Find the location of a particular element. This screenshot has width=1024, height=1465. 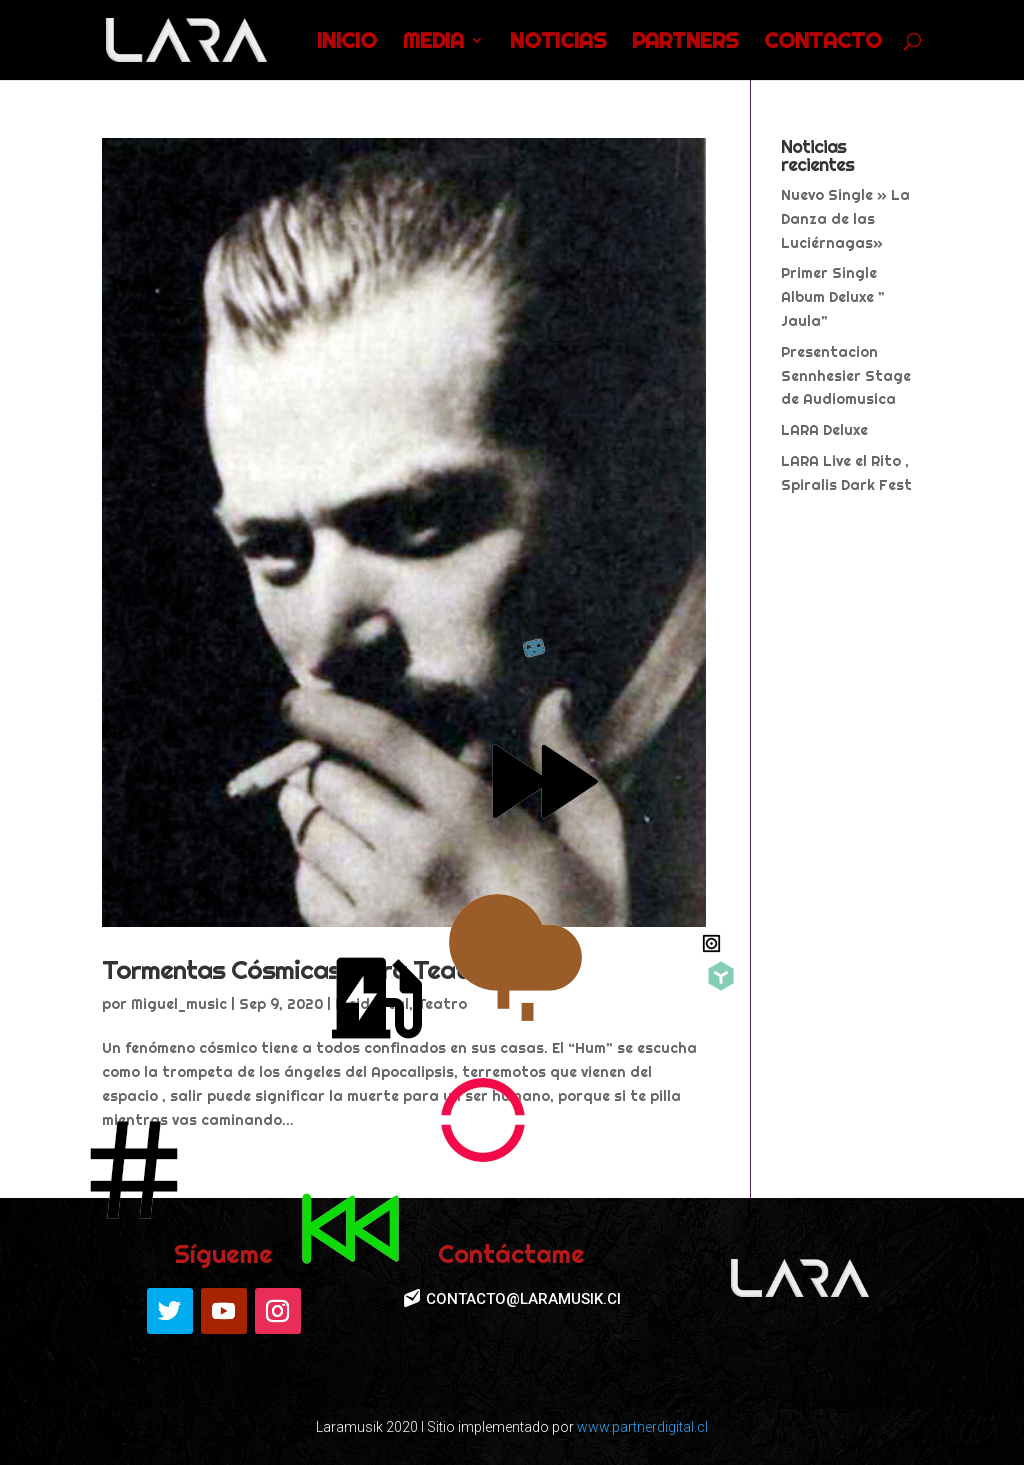

indicates light rain or drizzle conditions is located at coordinates (515, 954).